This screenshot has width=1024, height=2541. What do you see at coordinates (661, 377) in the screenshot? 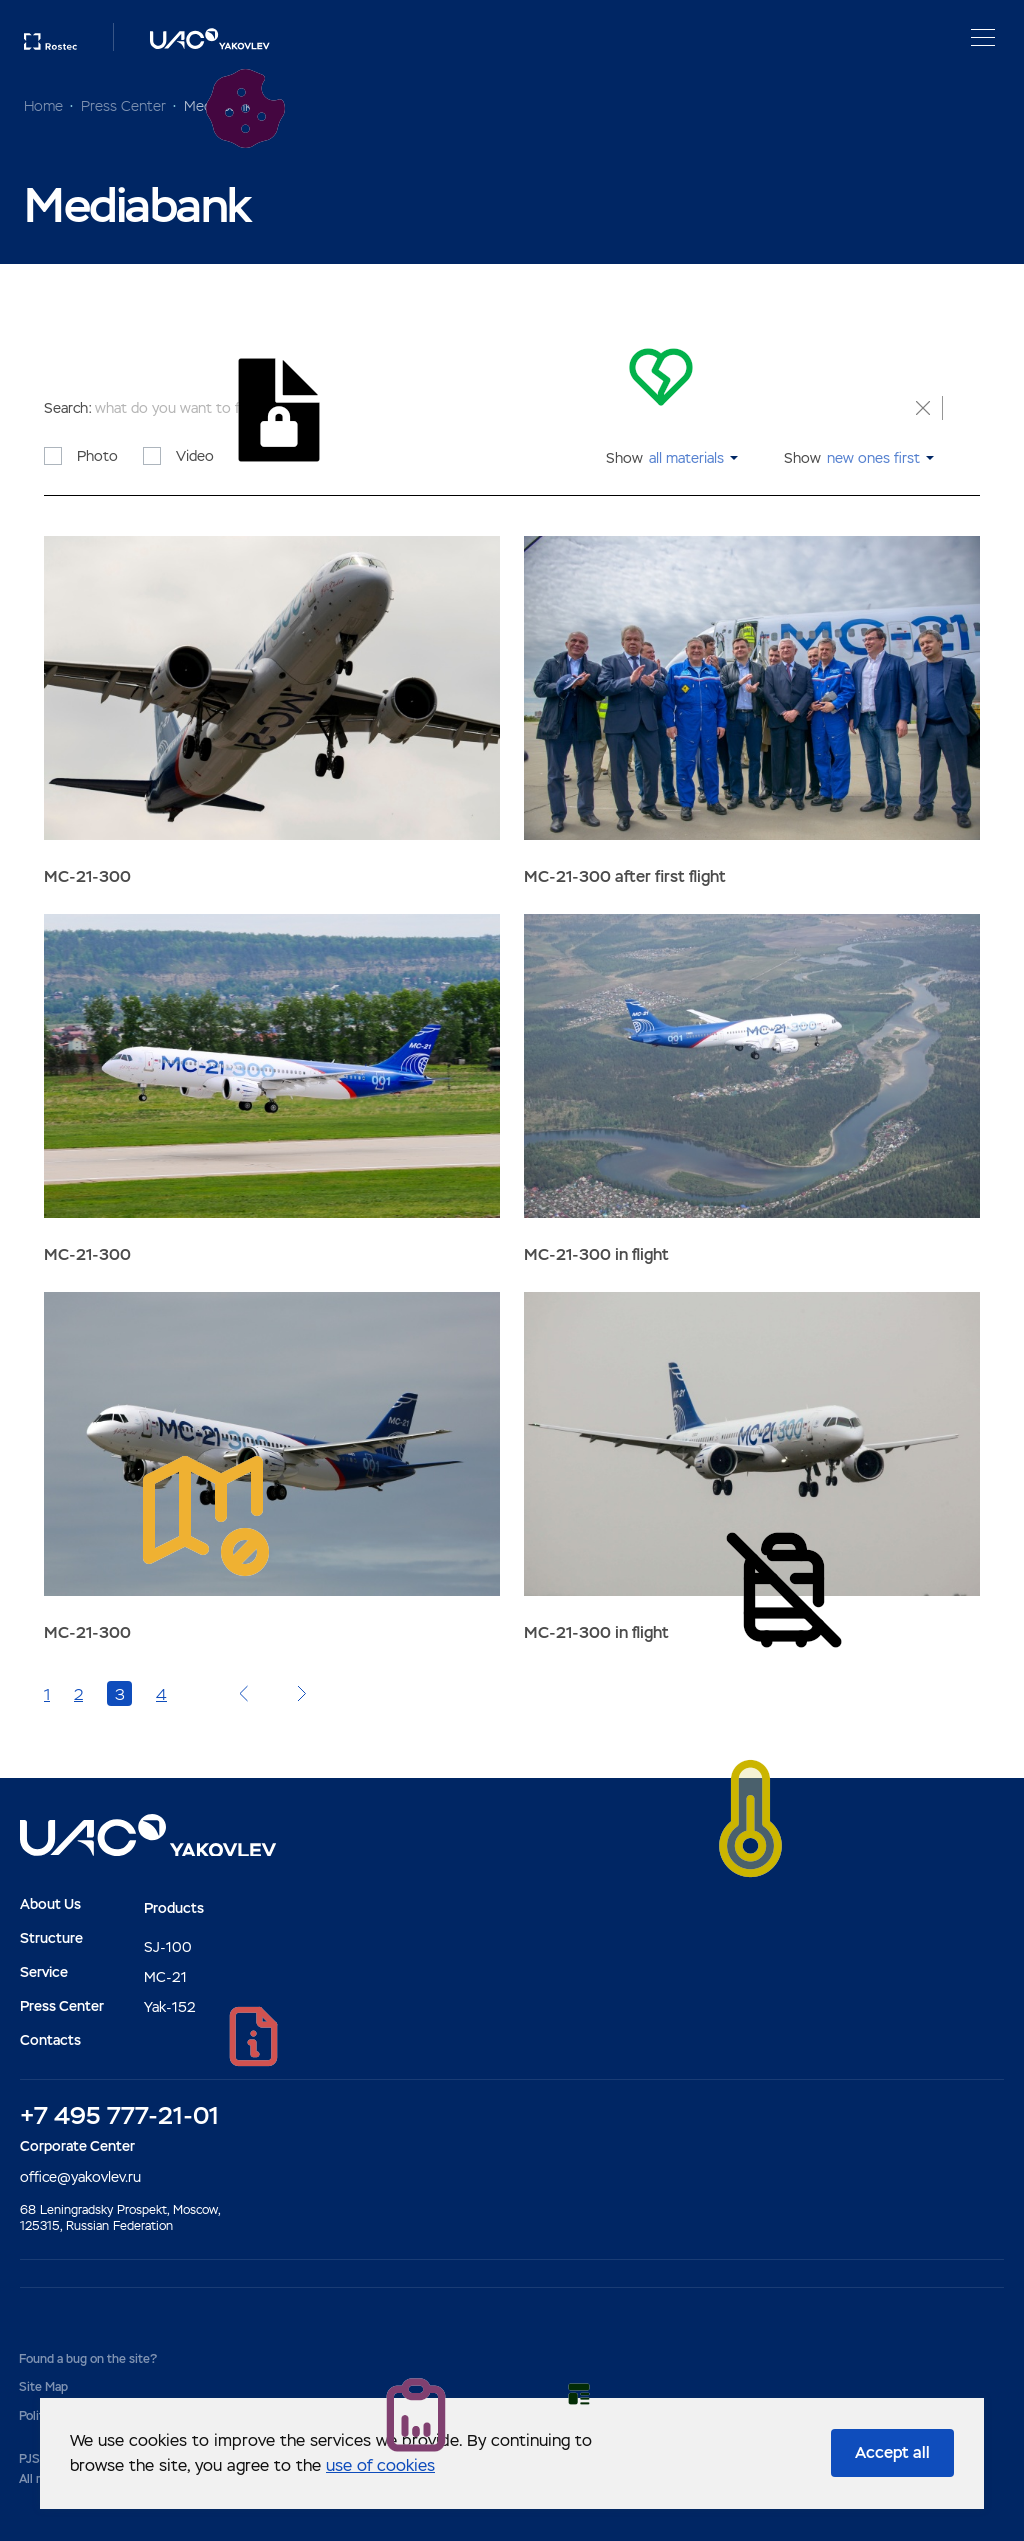
I see `remove from favorites` at bounding box center [661, 377].